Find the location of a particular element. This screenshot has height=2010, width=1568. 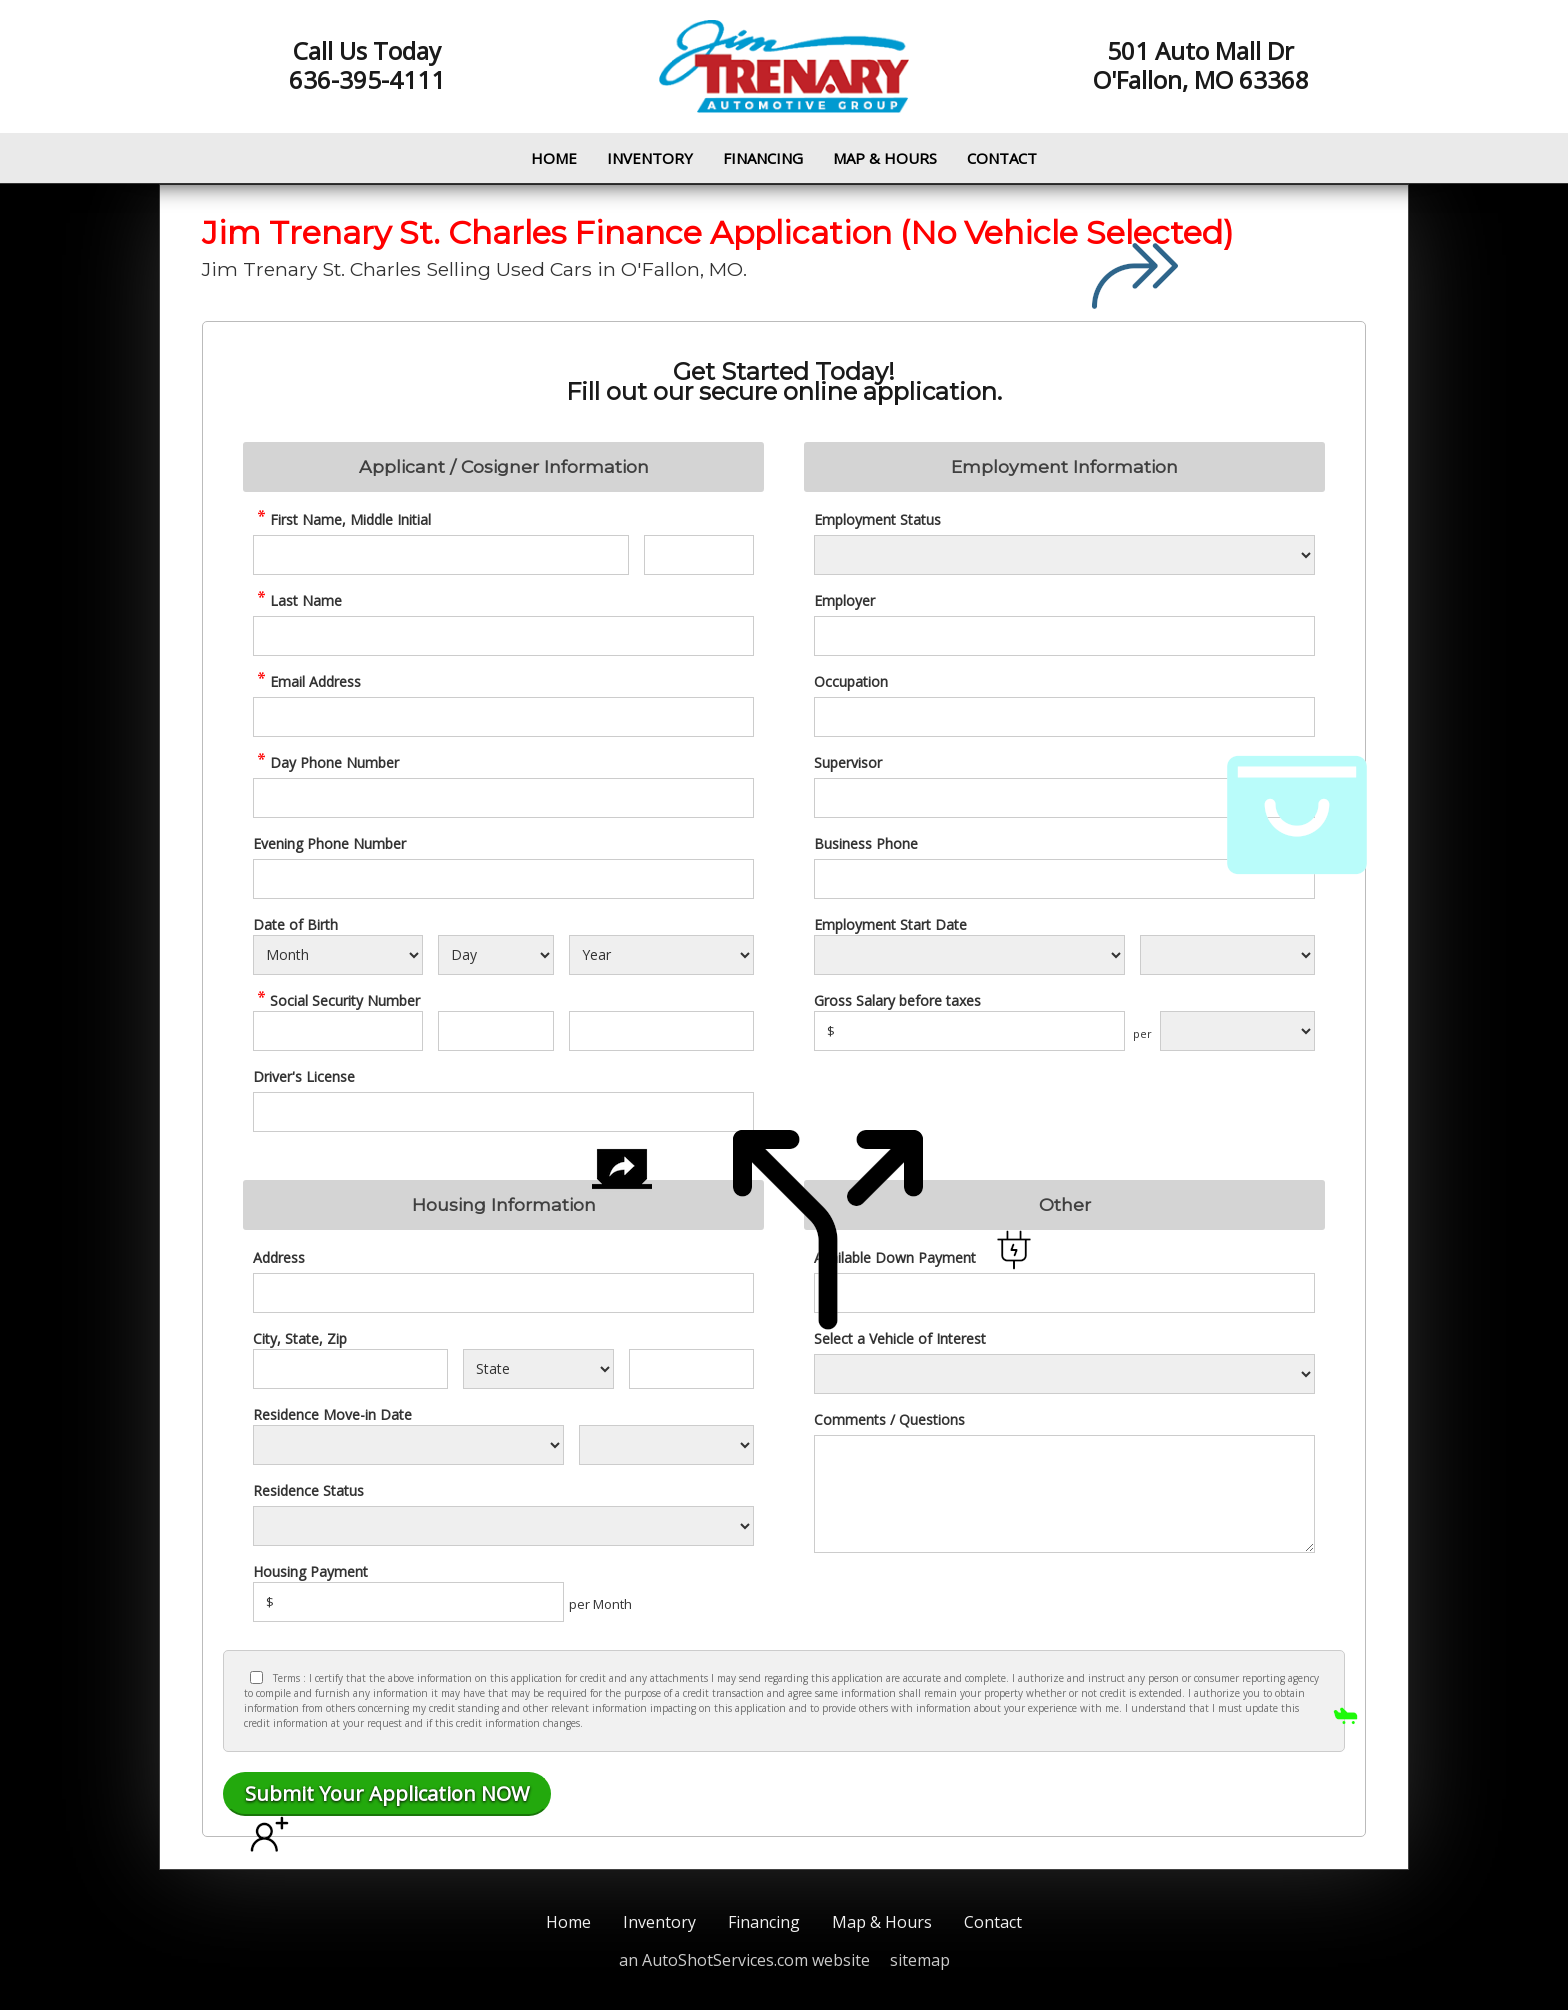

start sharing your screen is located at coordinates (622, 1169).